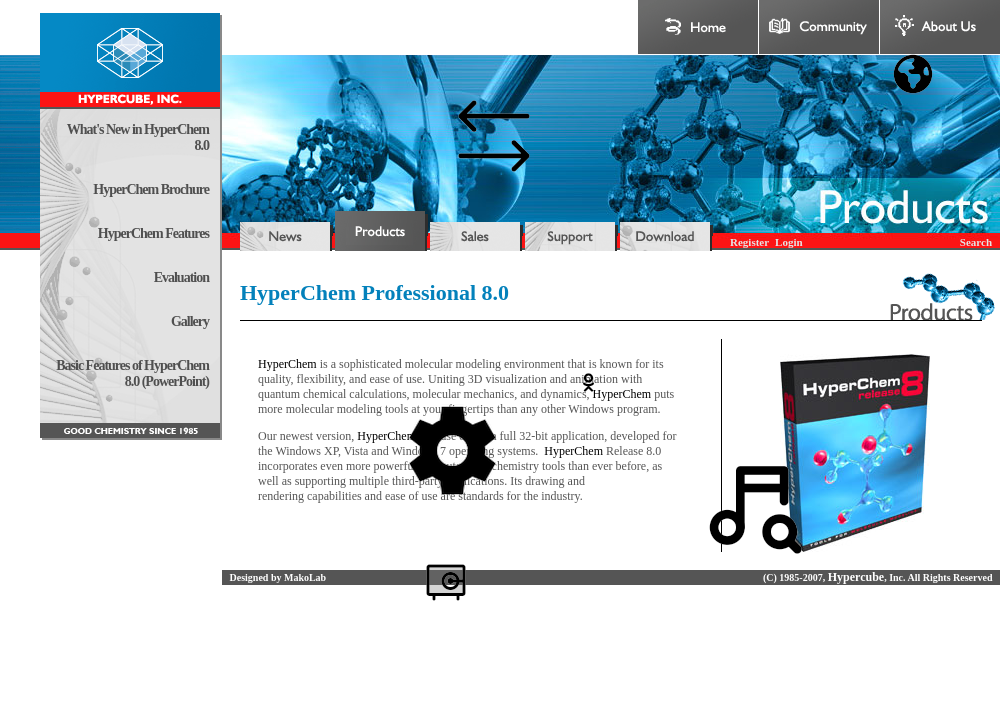  I want to click on search for songs or music, so click(753, 505).